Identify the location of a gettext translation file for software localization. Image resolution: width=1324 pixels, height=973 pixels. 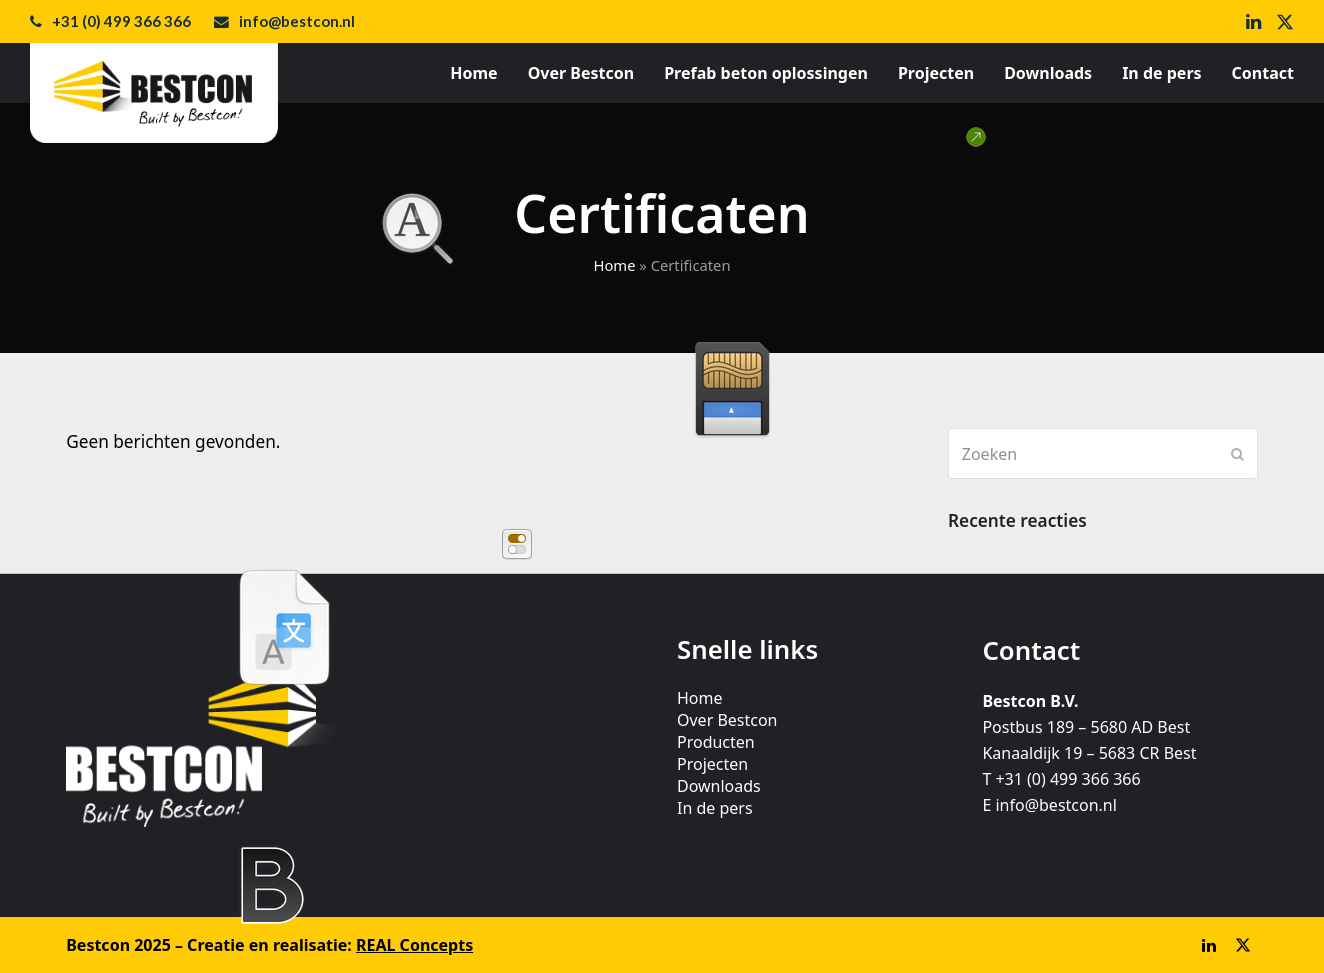
(284, 627).